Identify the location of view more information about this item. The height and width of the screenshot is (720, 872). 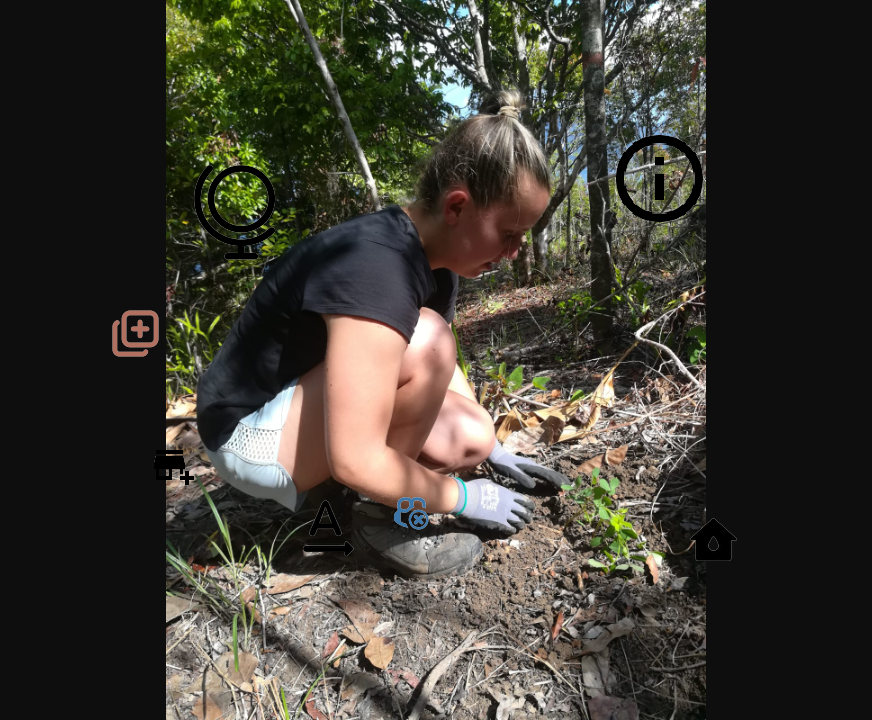
(659, 178).